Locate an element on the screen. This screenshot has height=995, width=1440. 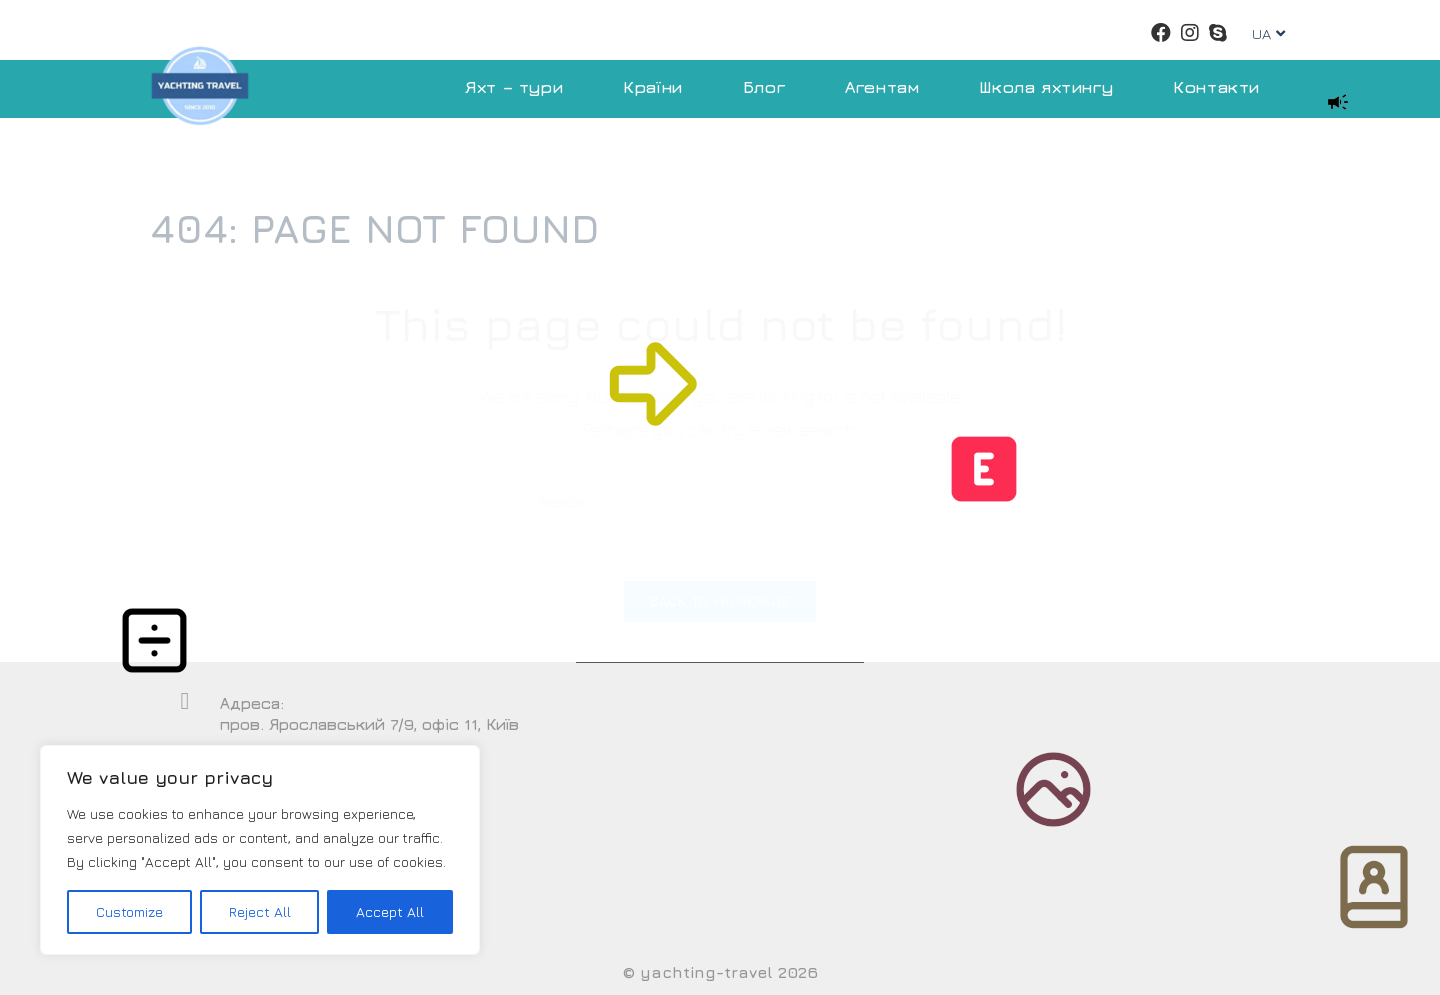
perform a division calculation is located at coordinates (154, 640).